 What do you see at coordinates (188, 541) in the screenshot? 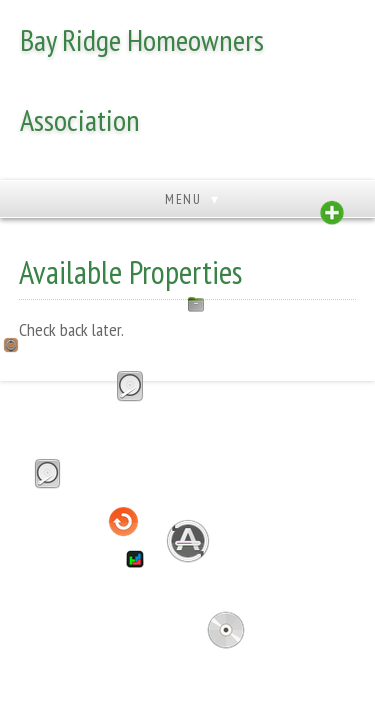
I see `check for available system updates` at bounding box center [188, 541].